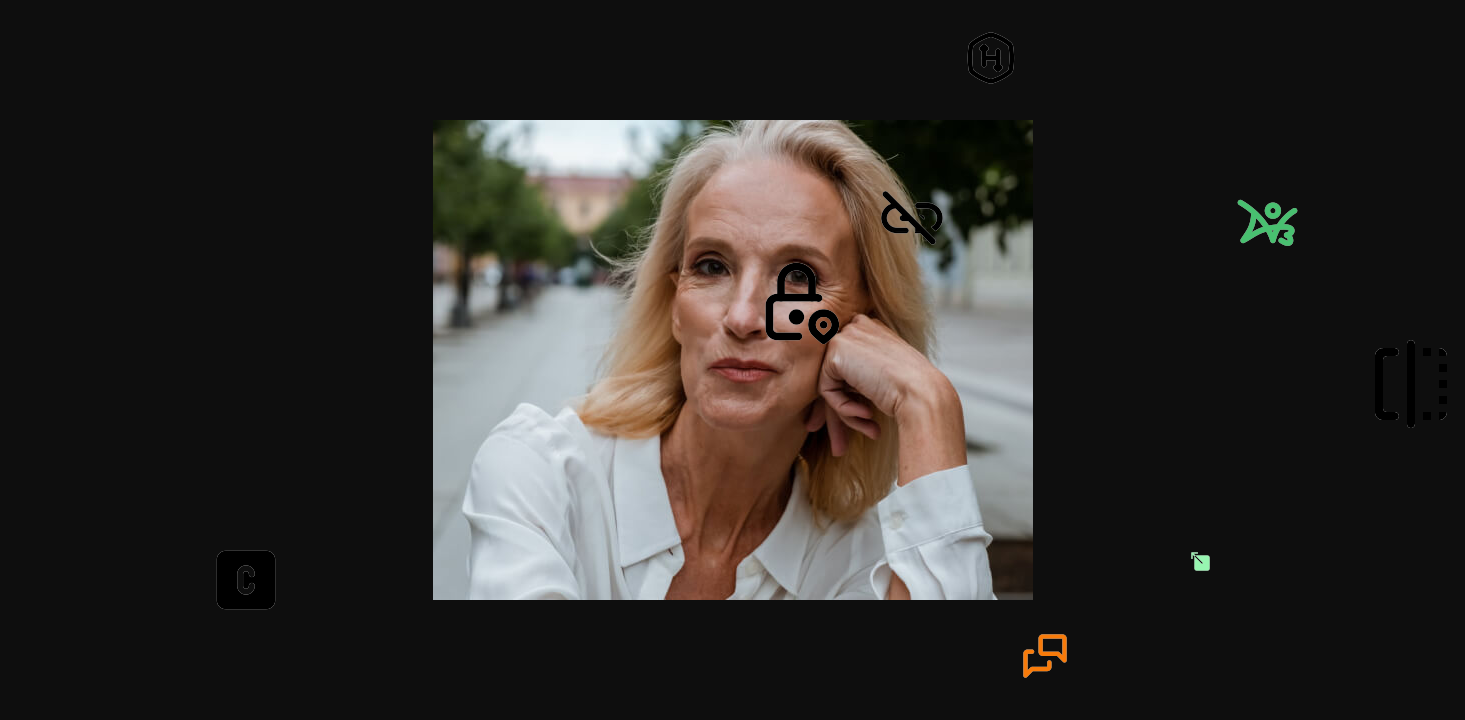 The width and height of the screenshot is (1465, 720). I want to click on open link in new window, so click(1200, 561).